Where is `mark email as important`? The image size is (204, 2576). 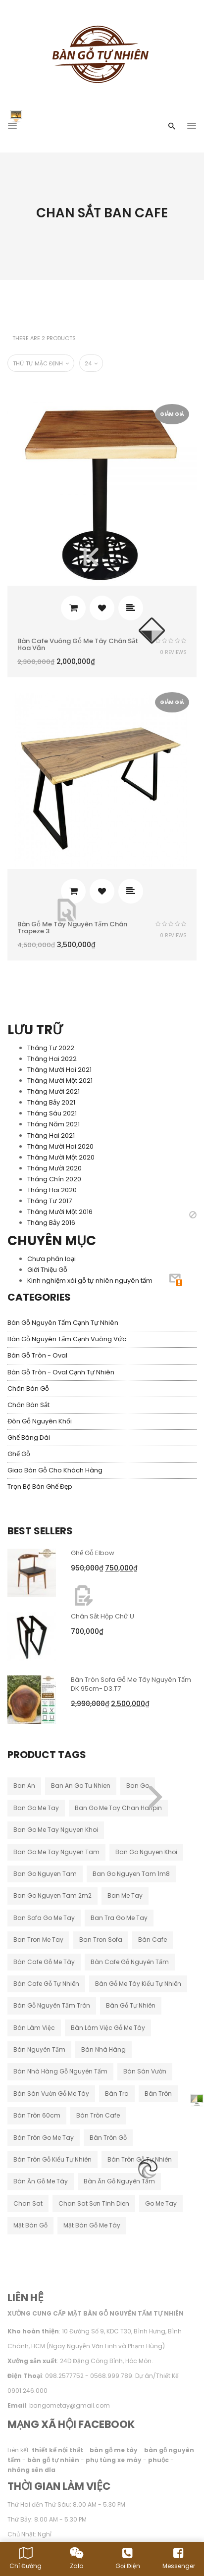
mark email as important is located at coordinates (176, 1279).